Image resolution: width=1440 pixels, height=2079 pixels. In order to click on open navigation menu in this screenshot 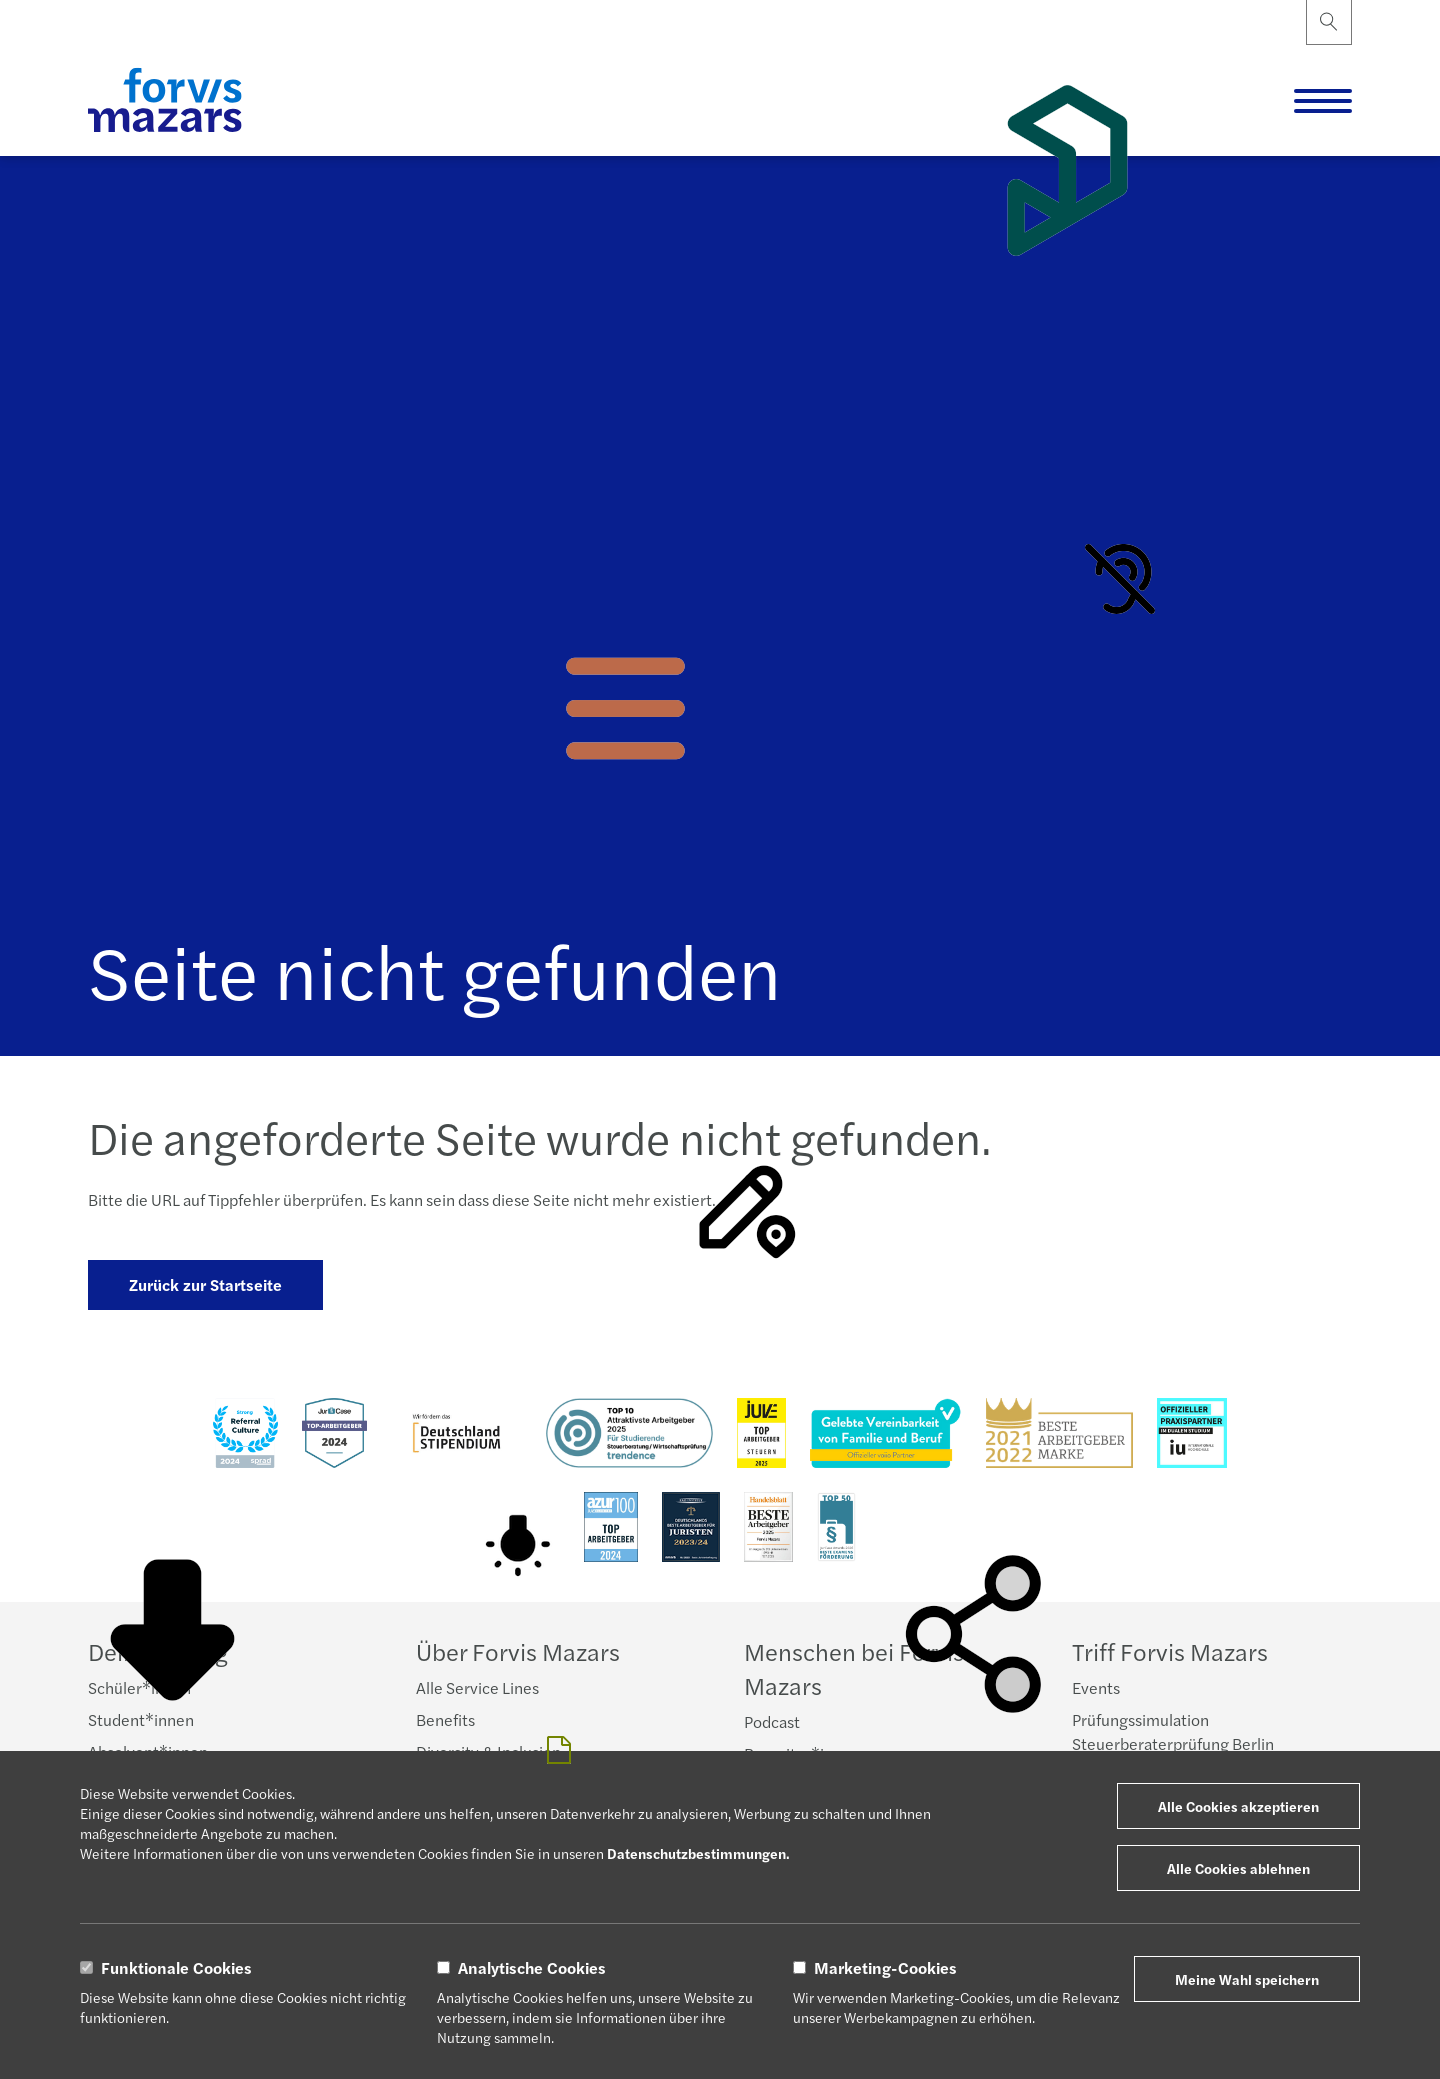, I will do `click(625, 708)`.